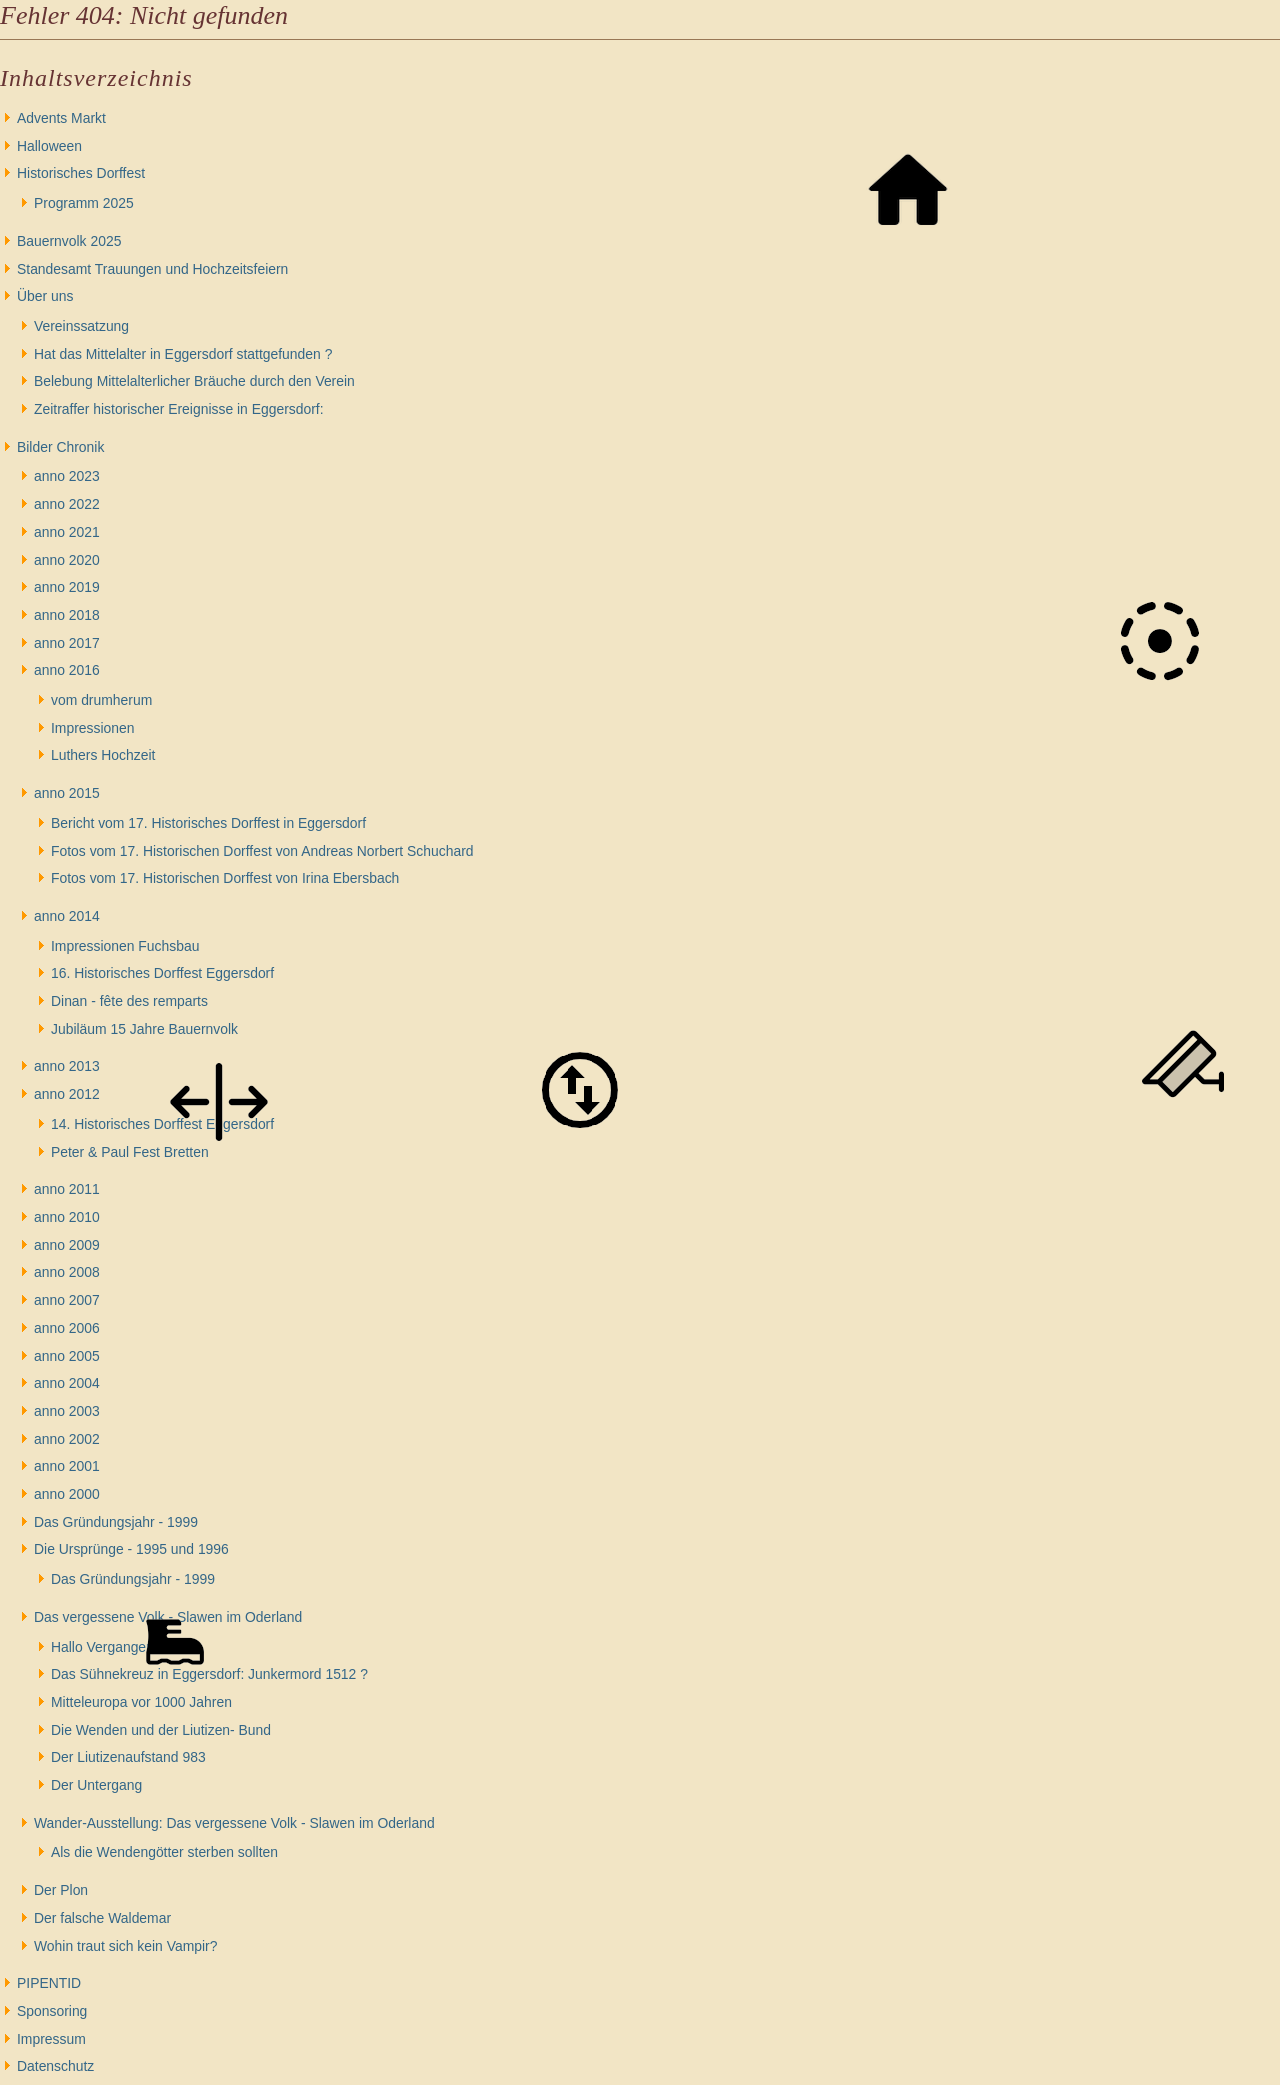 This screenshot has width=1280, height=2085. What do you see at coordinates (173, 1642) in the screenshot?
I see `view footwear or shoe options` at bounding box center [173, 1642].